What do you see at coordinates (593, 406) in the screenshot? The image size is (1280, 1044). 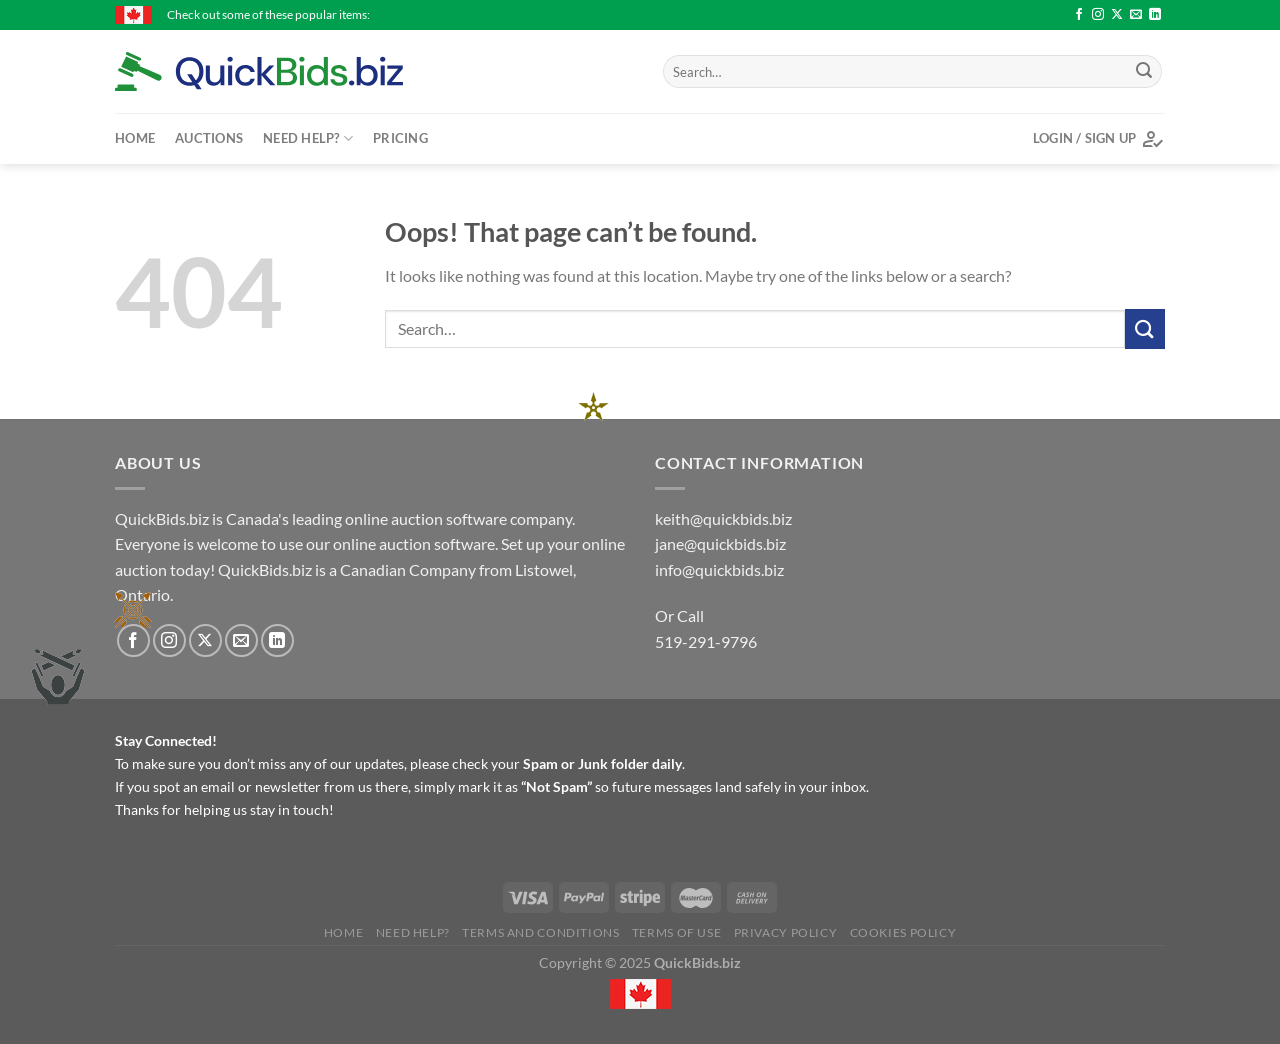 I see `ninja or stealth game mode` at bounding box center [593, 406].